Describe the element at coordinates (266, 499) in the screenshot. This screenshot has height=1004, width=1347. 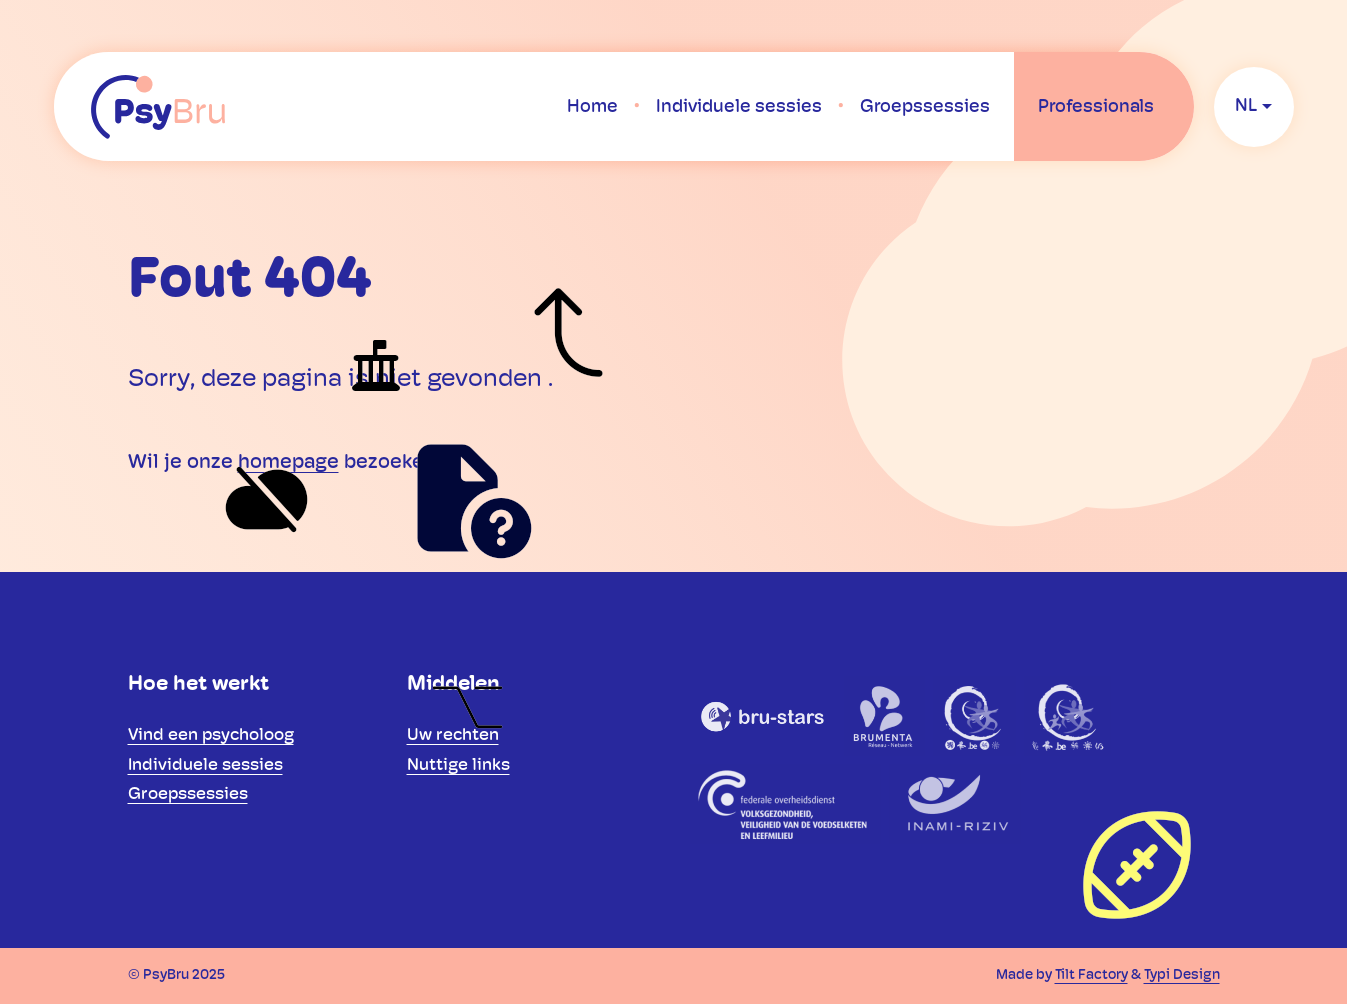
I see `indicates no cloud connection or offline status` at that location.